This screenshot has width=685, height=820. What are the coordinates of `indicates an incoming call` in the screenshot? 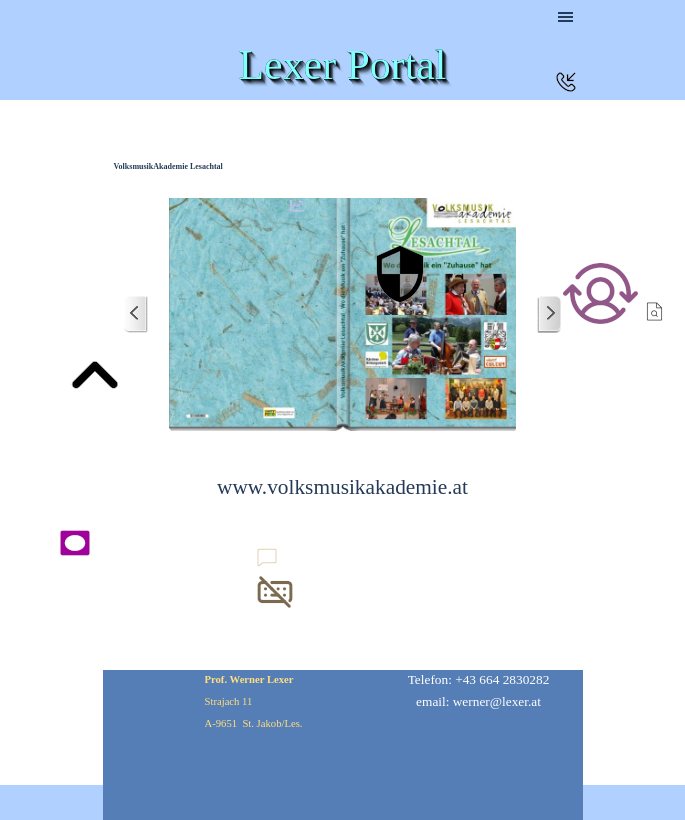 It's located at (566, 82).